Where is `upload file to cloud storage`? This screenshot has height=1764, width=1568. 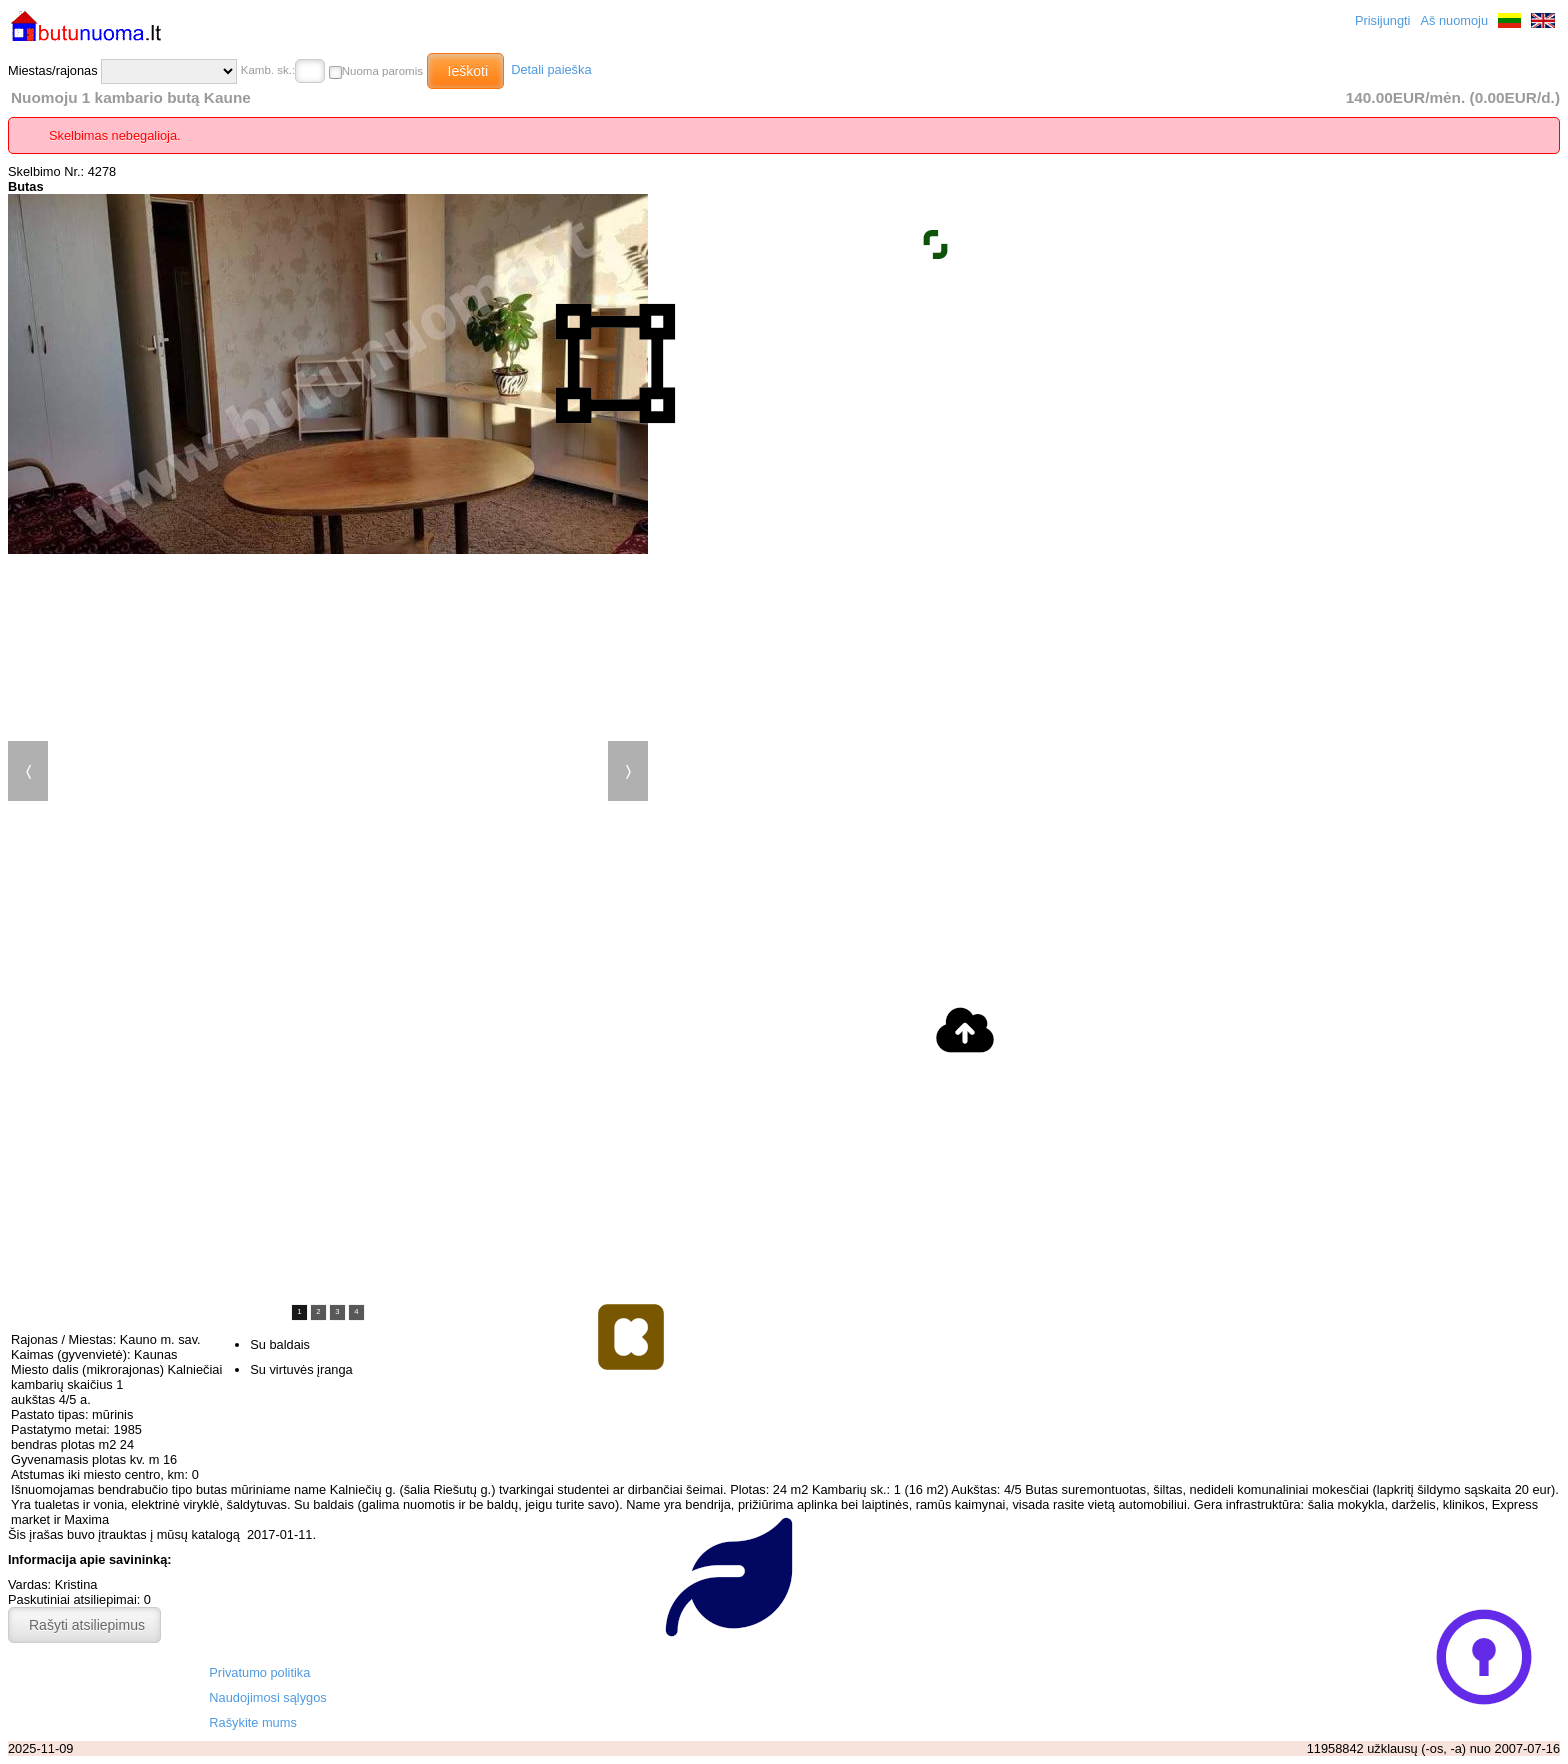 upload file to cloud storage is located at coordinates (965, 1030).